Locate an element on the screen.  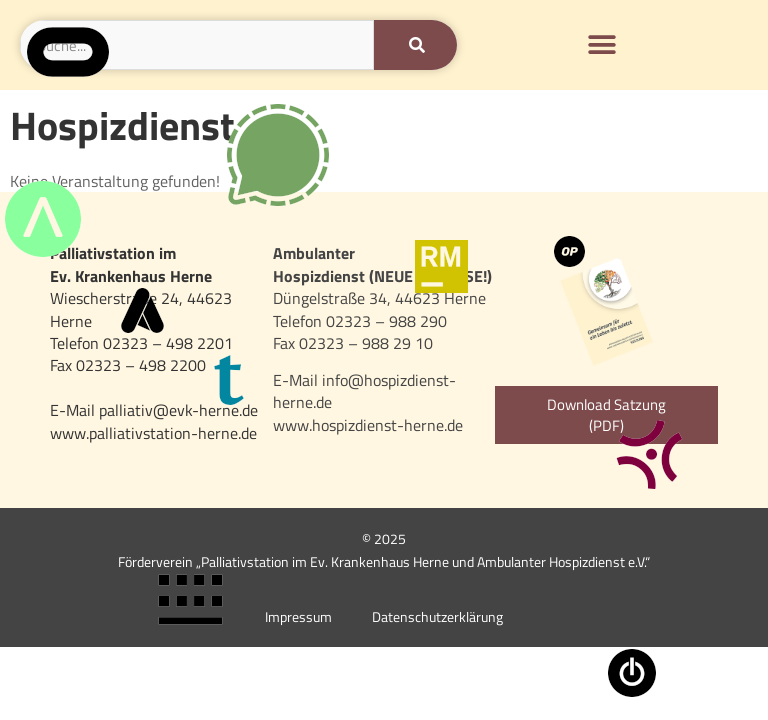
open the Toggl Track time tracking app is located at coordinates (632, 673).